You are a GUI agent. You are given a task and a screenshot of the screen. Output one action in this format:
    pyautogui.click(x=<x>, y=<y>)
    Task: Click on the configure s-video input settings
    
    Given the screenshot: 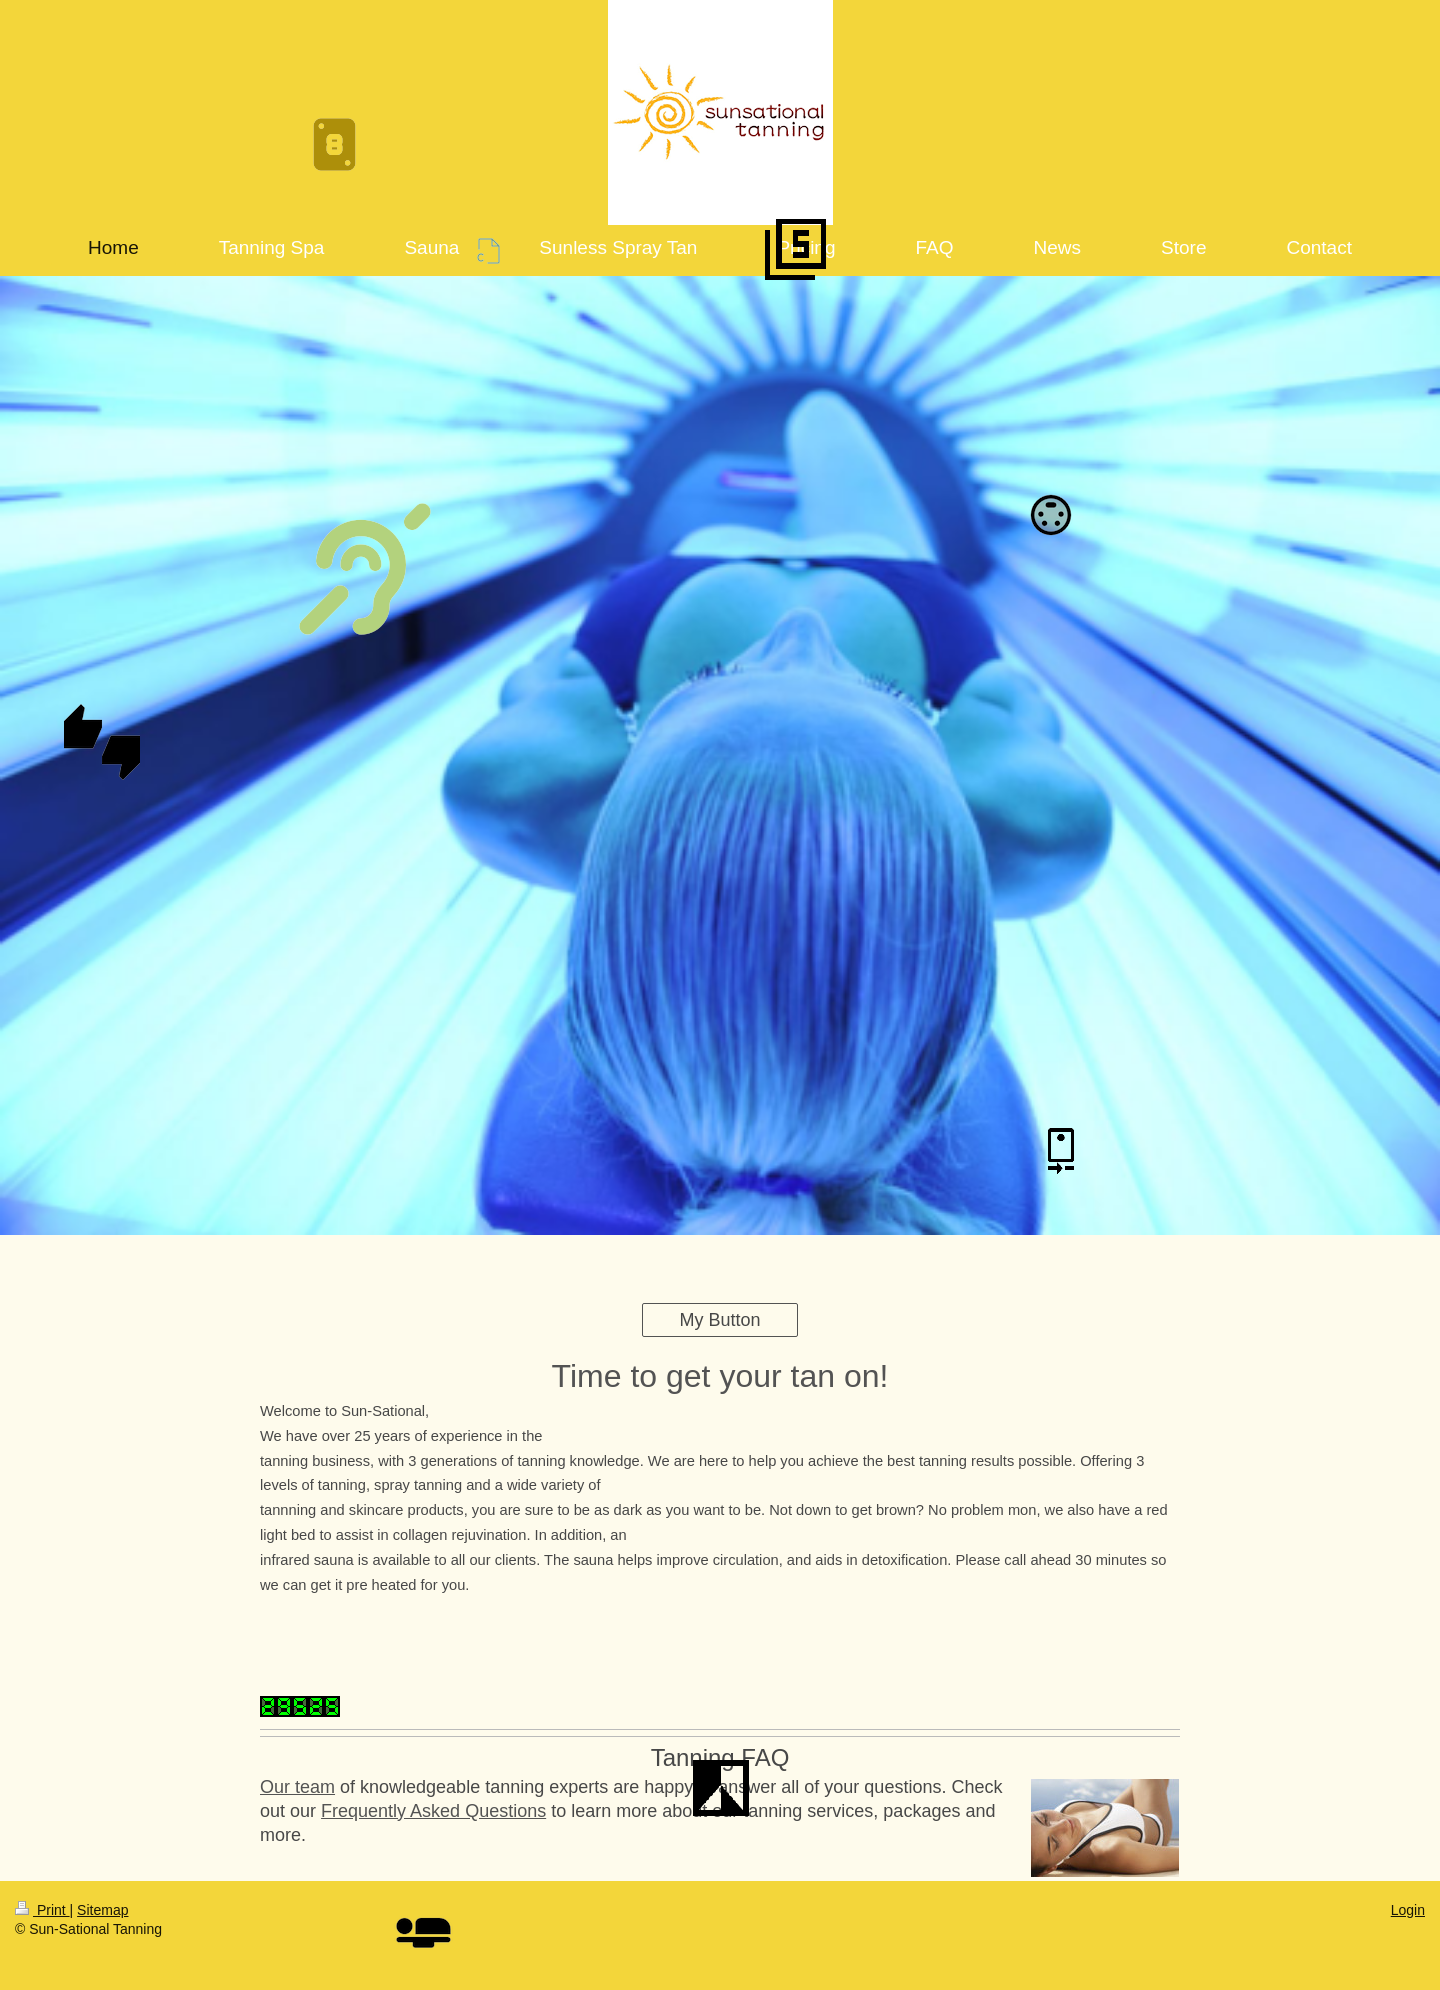 What is the action you would take?
    pyautogui.click(x=1051, y=515)
    